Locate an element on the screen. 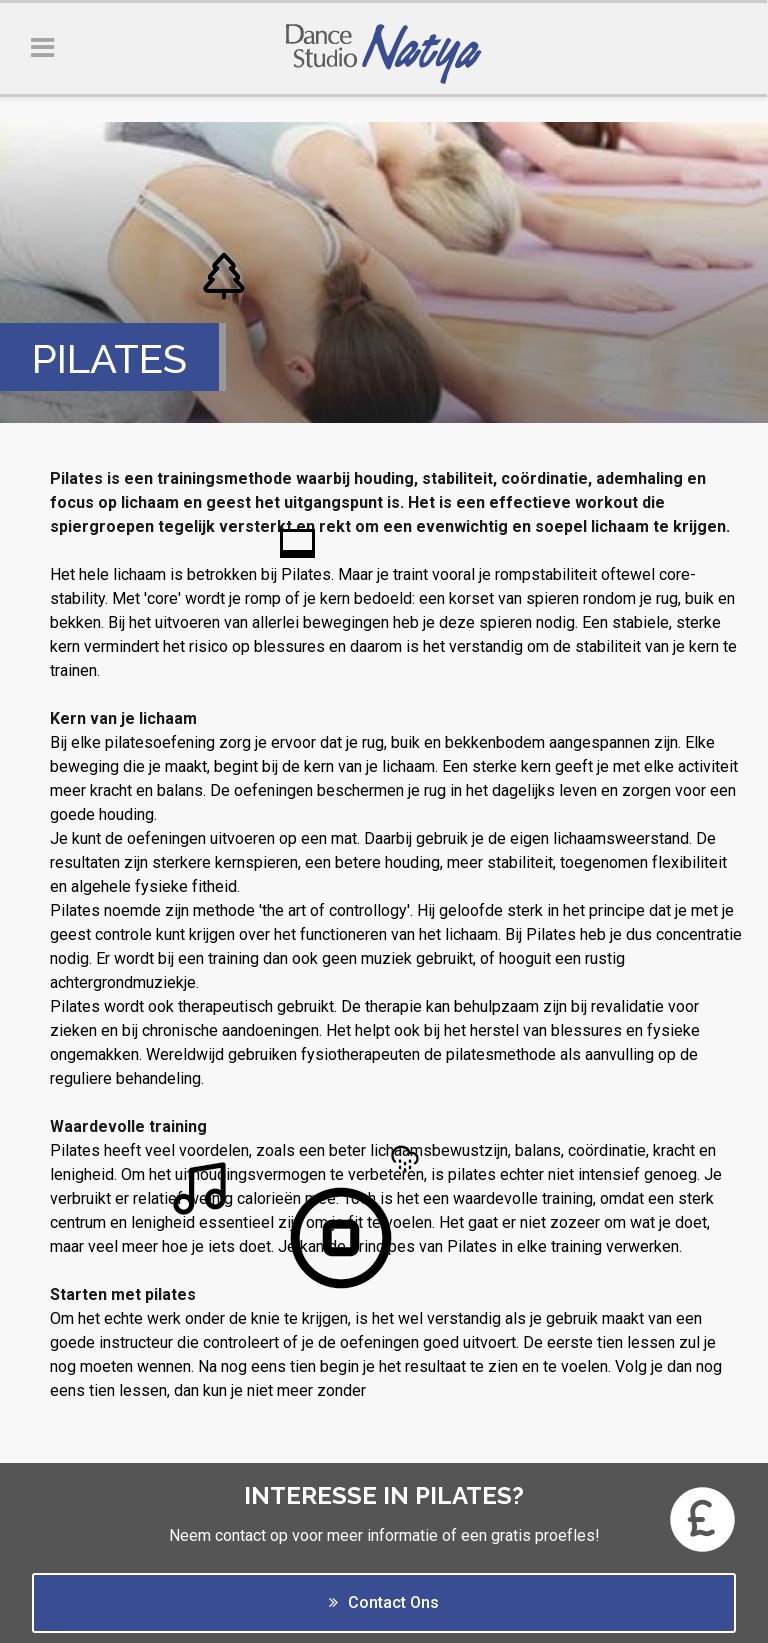 This screenshot has height=1643, width=768. indicates light rain or drizzle conditions is located at coordinates (405, 1158).